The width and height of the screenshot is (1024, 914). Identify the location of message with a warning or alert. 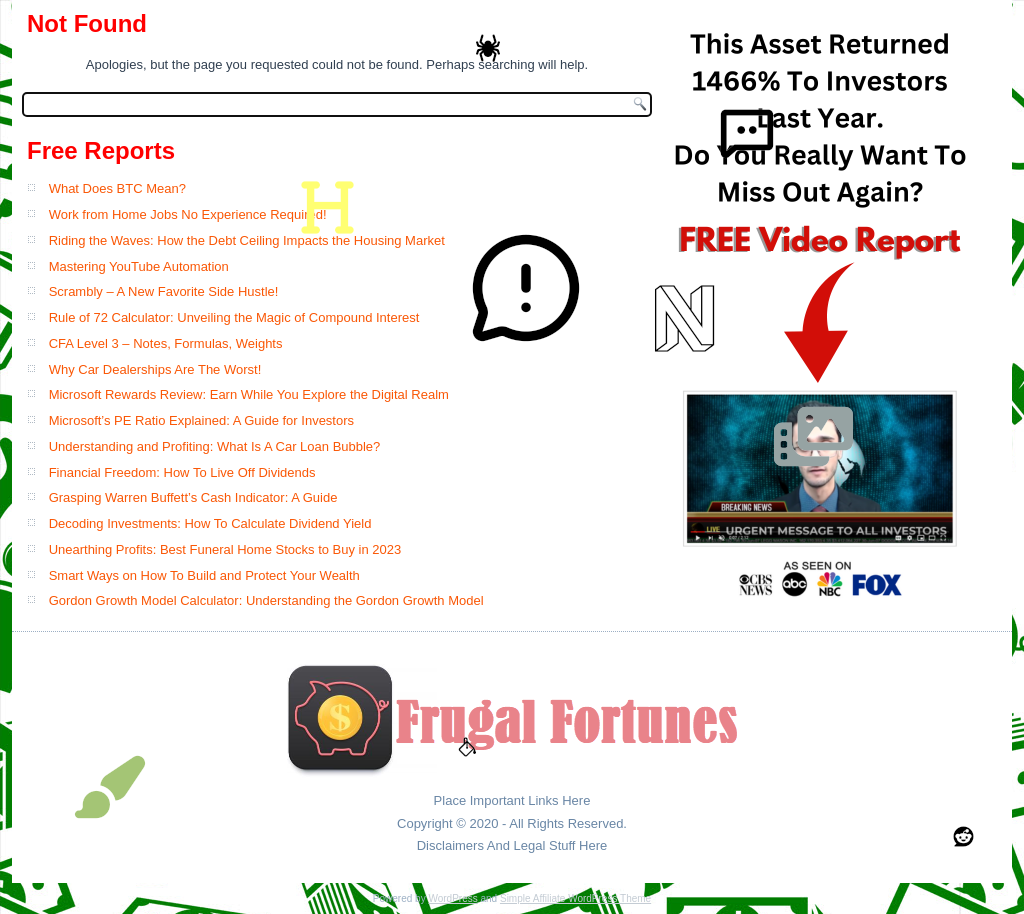
(526, 288).